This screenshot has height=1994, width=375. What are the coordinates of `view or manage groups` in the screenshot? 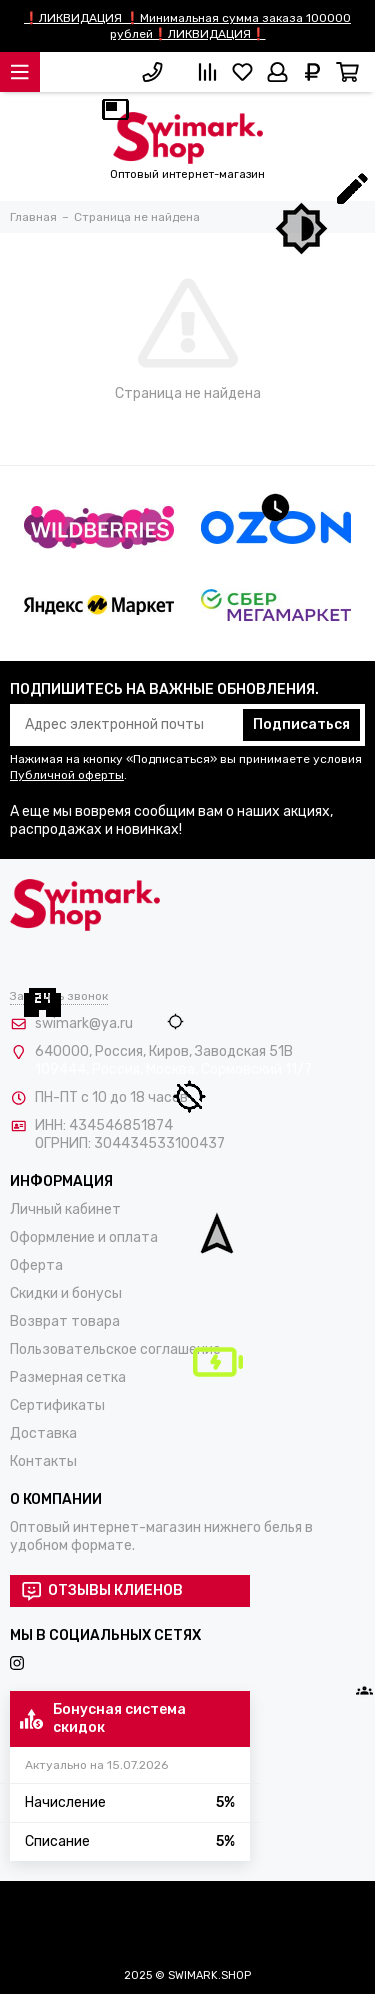 It's located at (364, 1690).